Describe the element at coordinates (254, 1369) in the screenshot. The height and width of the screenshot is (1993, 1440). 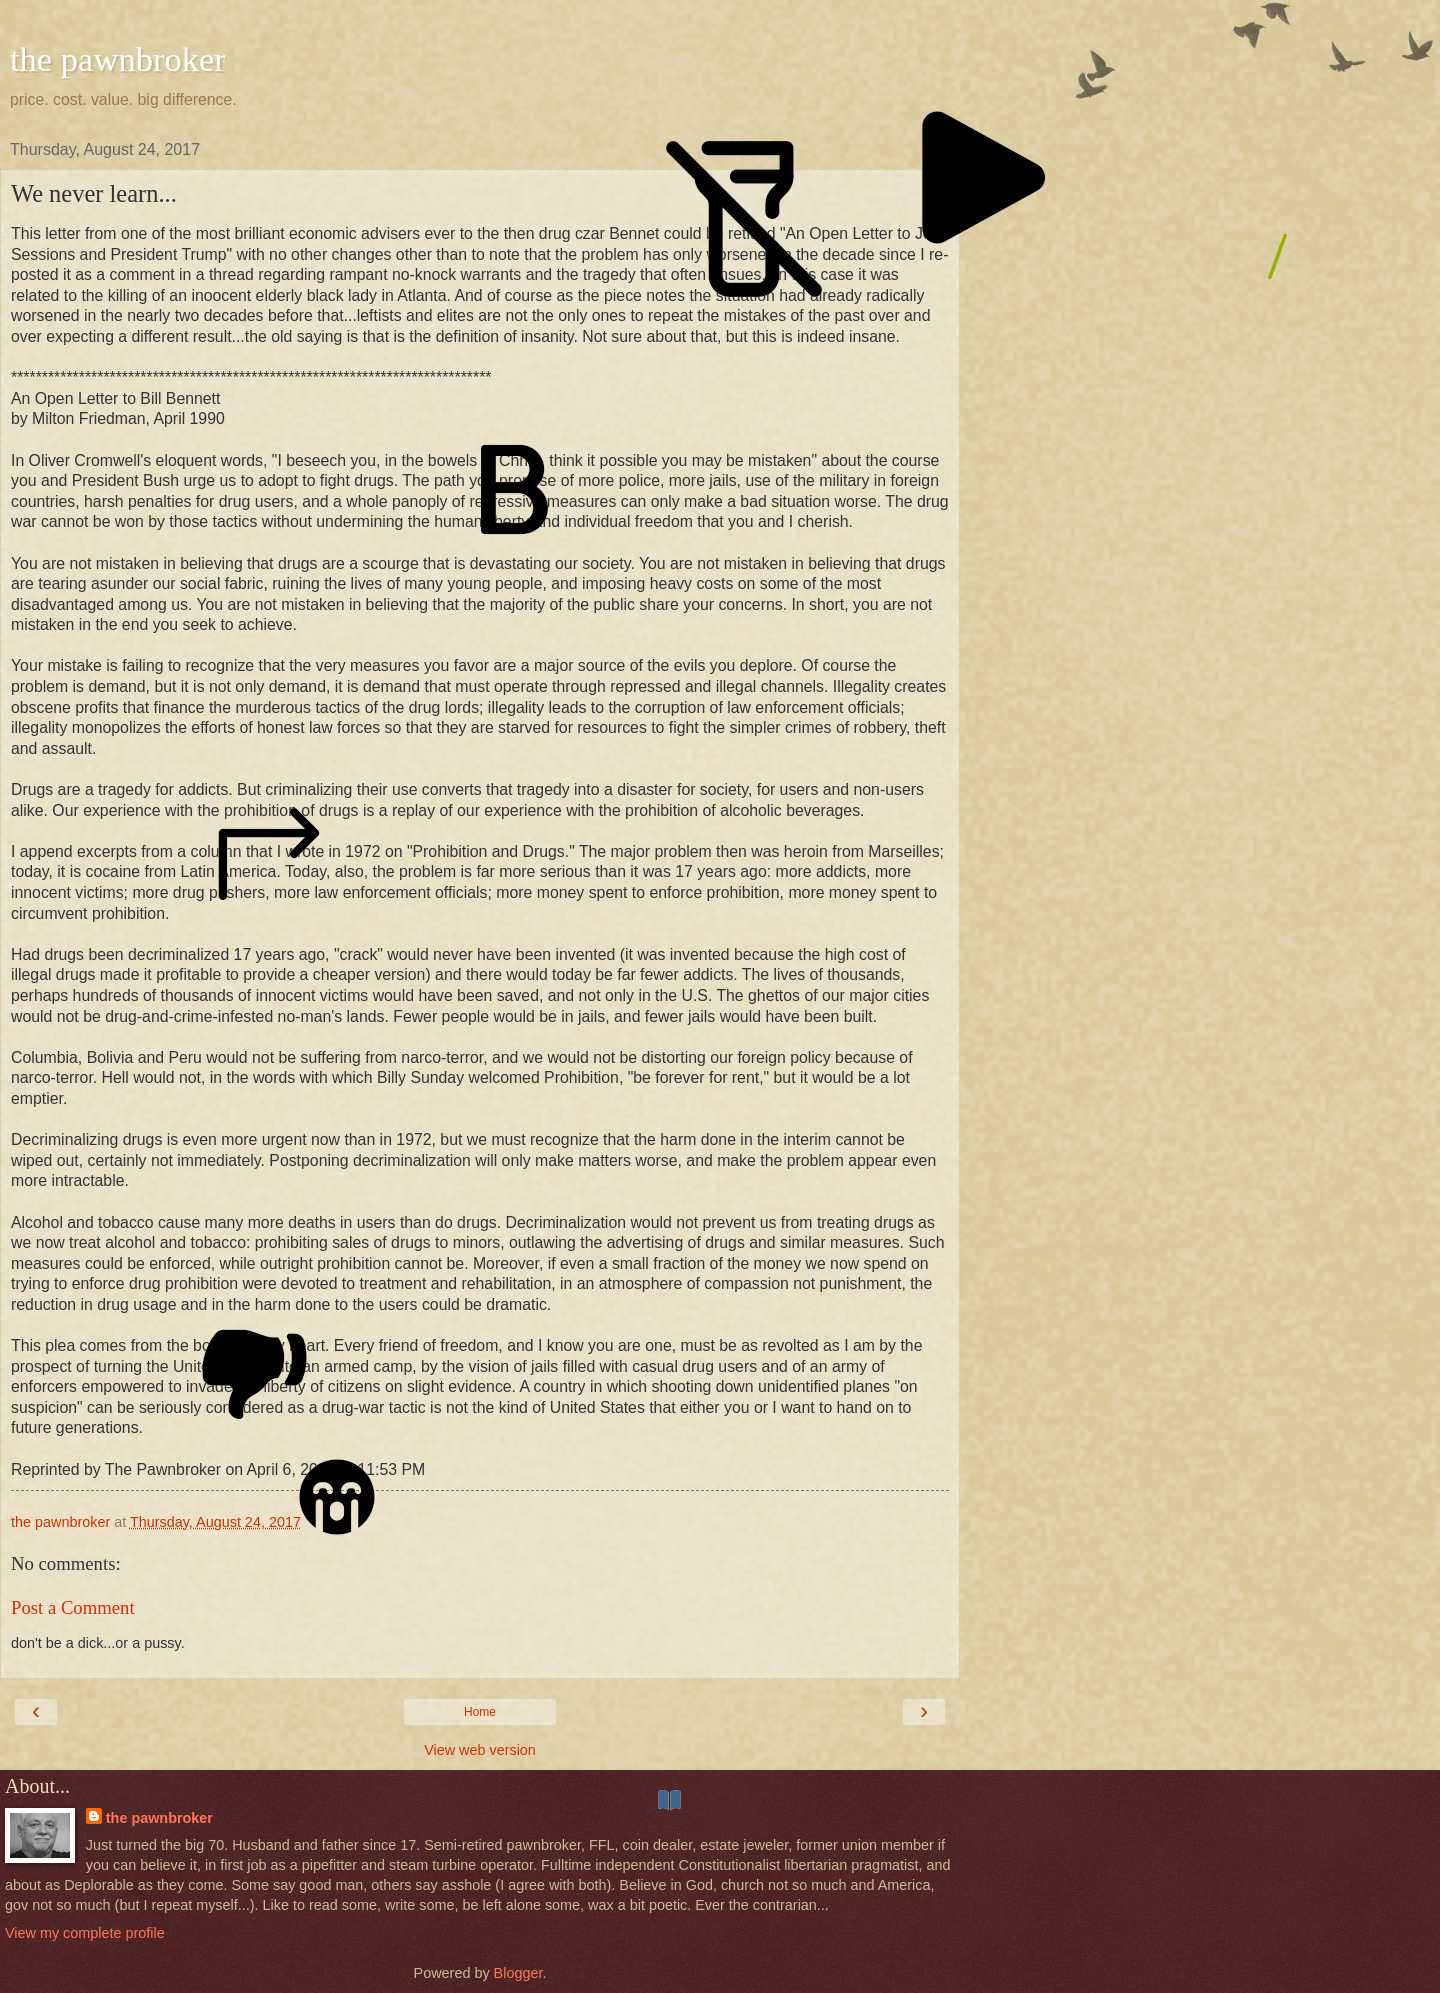
I see `dislike or downvote content` at that location.